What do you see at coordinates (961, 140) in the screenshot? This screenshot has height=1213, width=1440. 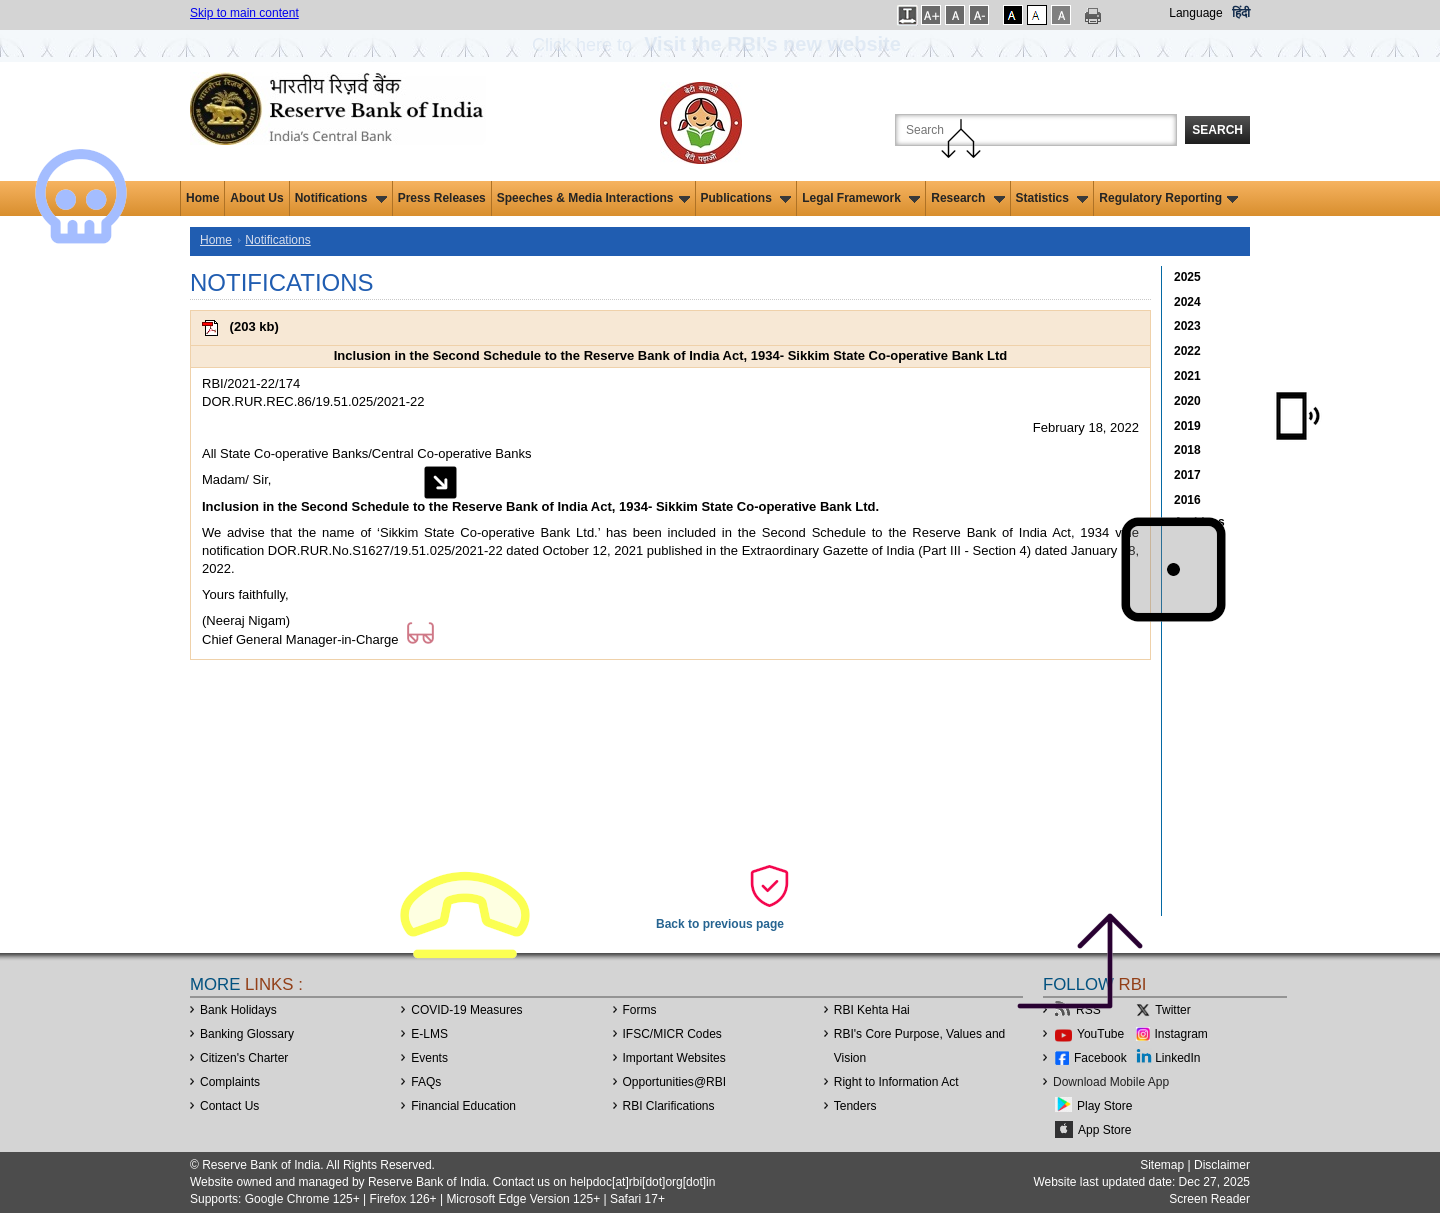 I see `split content into multiple paths` at bounding box center [961, 140].